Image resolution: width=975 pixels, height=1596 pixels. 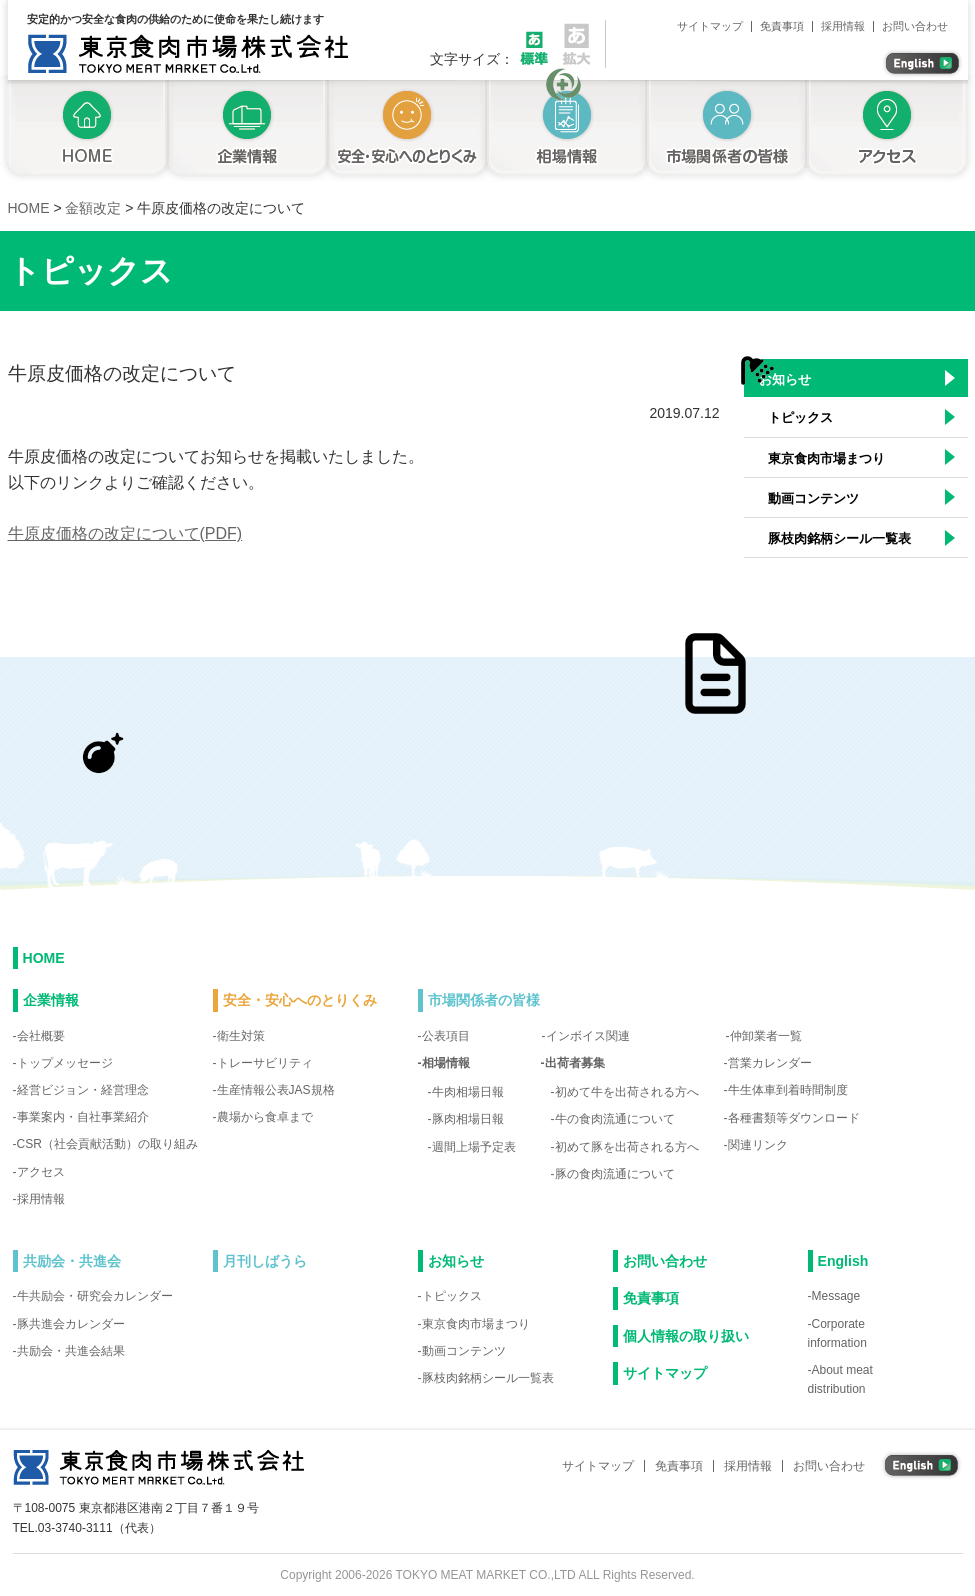 I want to click on indicates bathroom or shower facilities available, so click(x=757, y=370).